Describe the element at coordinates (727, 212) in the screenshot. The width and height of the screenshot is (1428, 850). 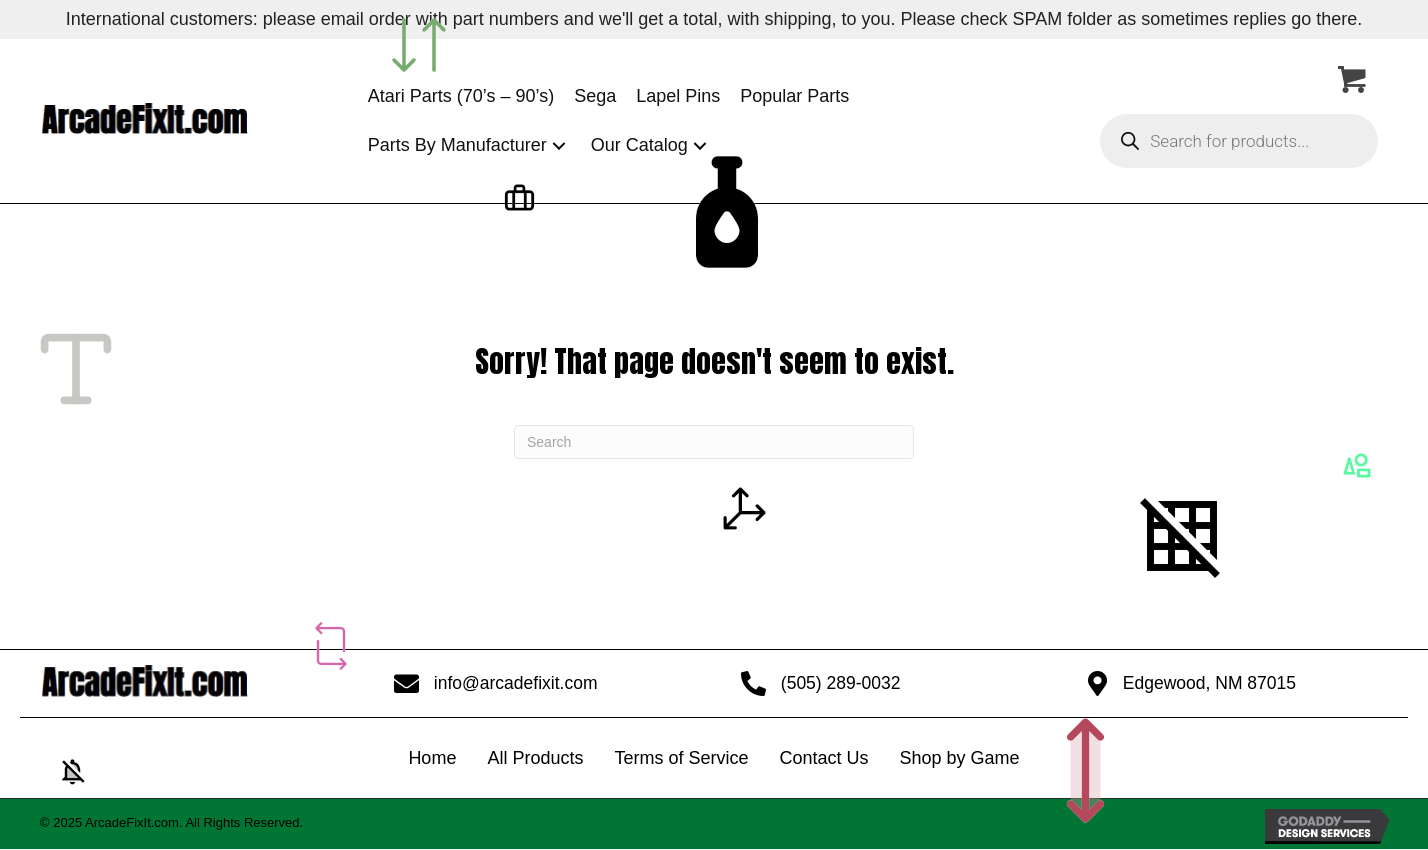
I see `indicates liquid medication or dosage` at that location.